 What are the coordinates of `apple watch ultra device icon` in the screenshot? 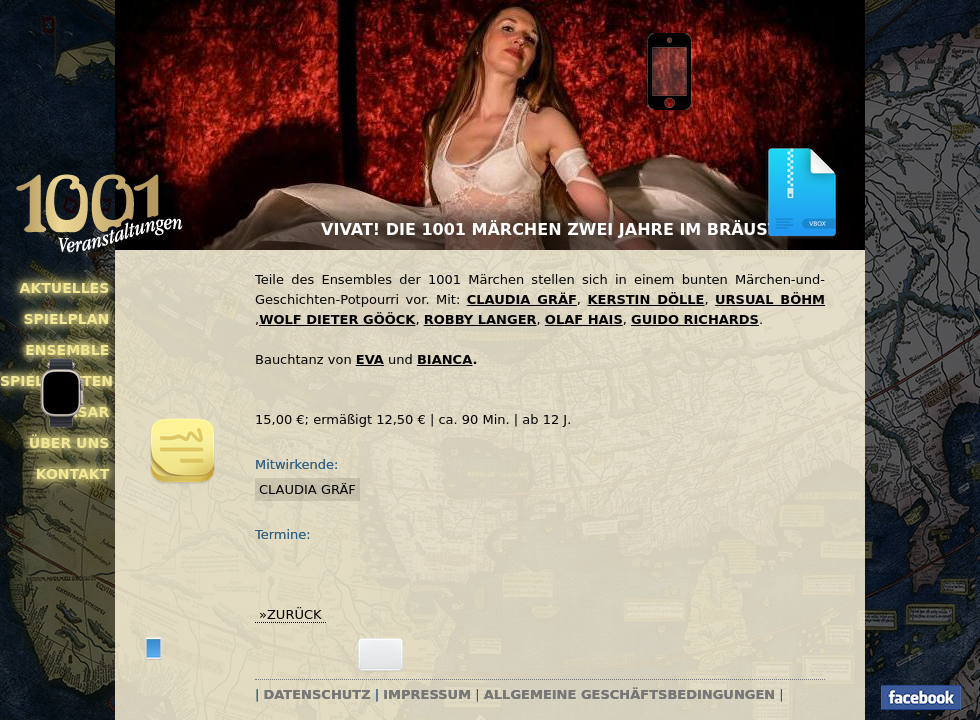 It's located at (61, 393).